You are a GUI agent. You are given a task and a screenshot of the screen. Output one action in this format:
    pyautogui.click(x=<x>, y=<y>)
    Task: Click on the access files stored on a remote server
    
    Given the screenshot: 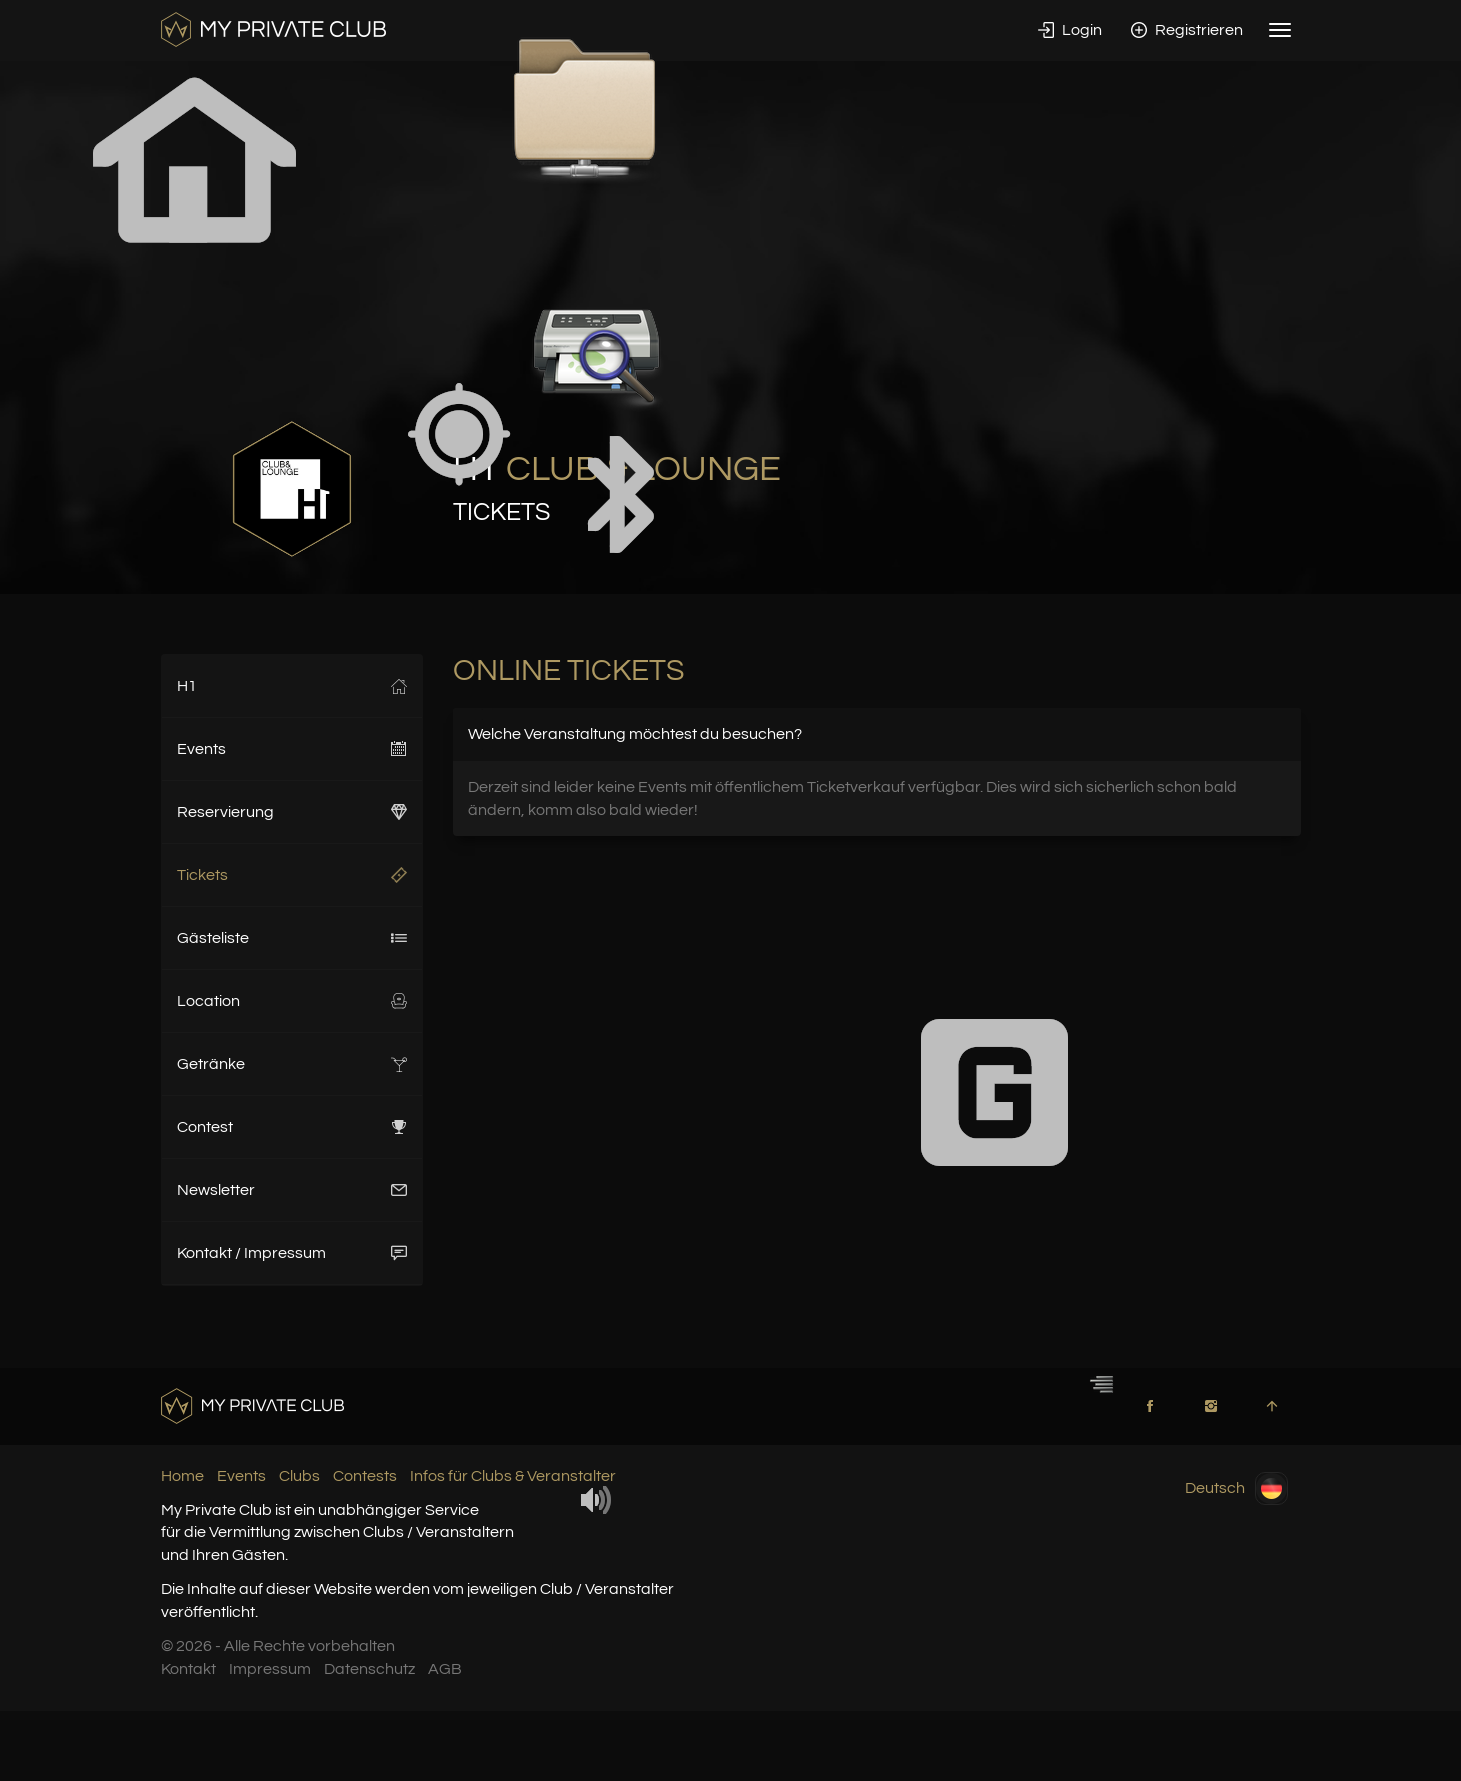 What is the action you would take?
    pyautogui.click(x=584, y=112)
    